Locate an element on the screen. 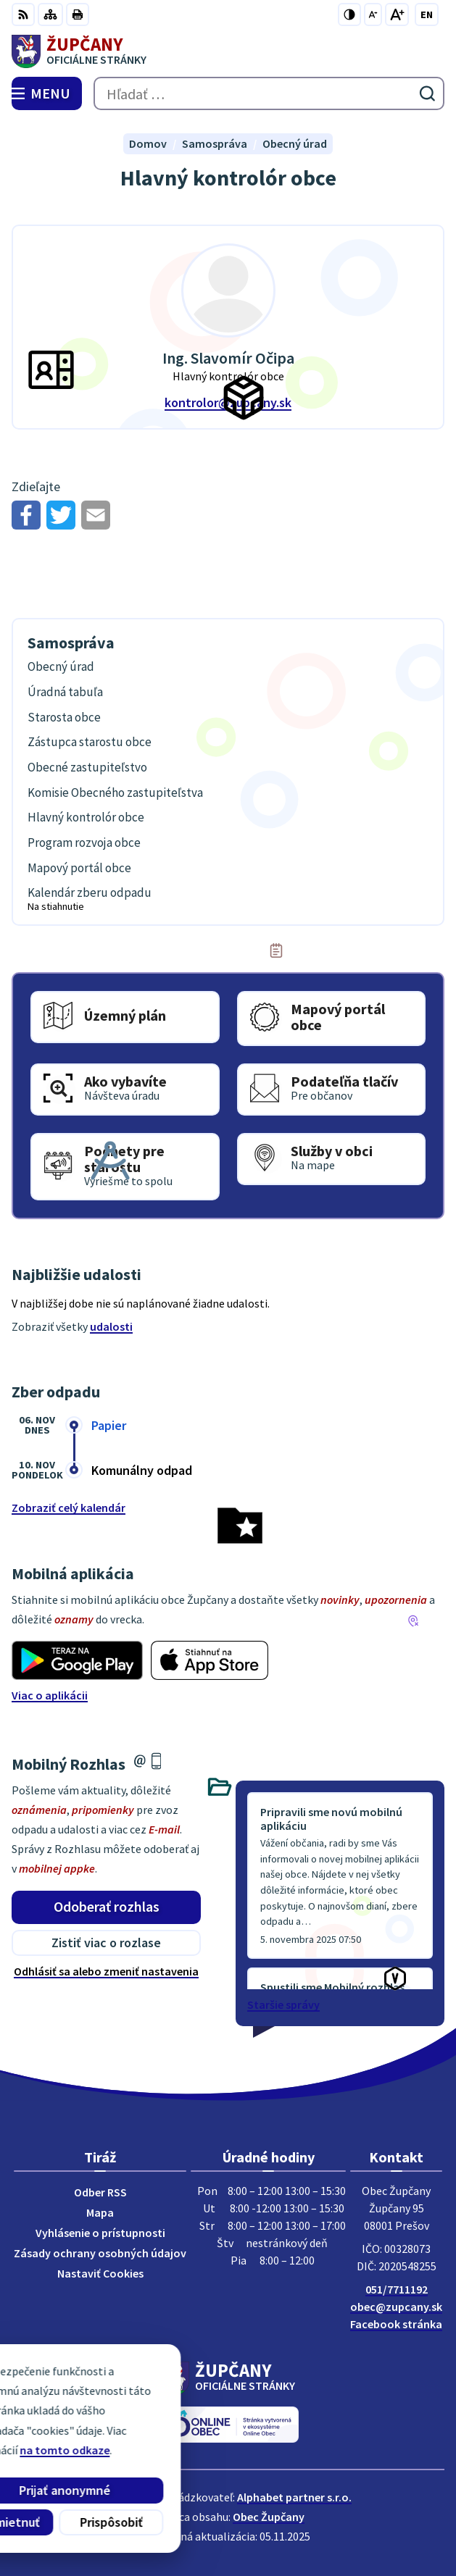  open codesandbox development environment is located at coordinates (244, 398).